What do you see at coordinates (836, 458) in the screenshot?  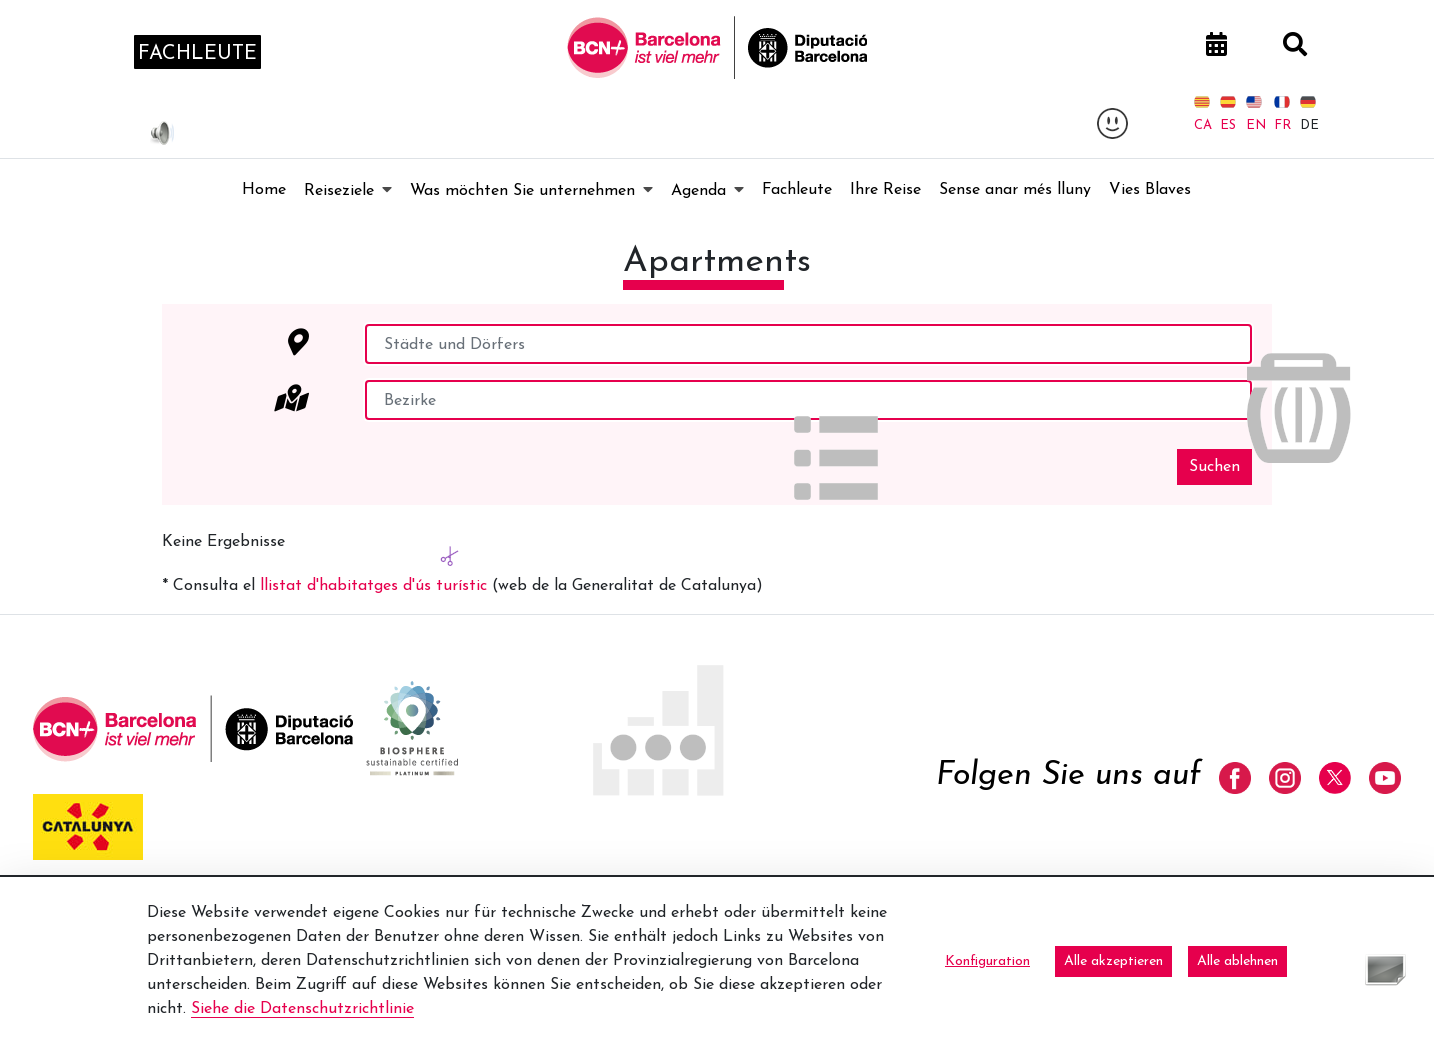 I see `switch to list view` at bounding box center [836, 458].